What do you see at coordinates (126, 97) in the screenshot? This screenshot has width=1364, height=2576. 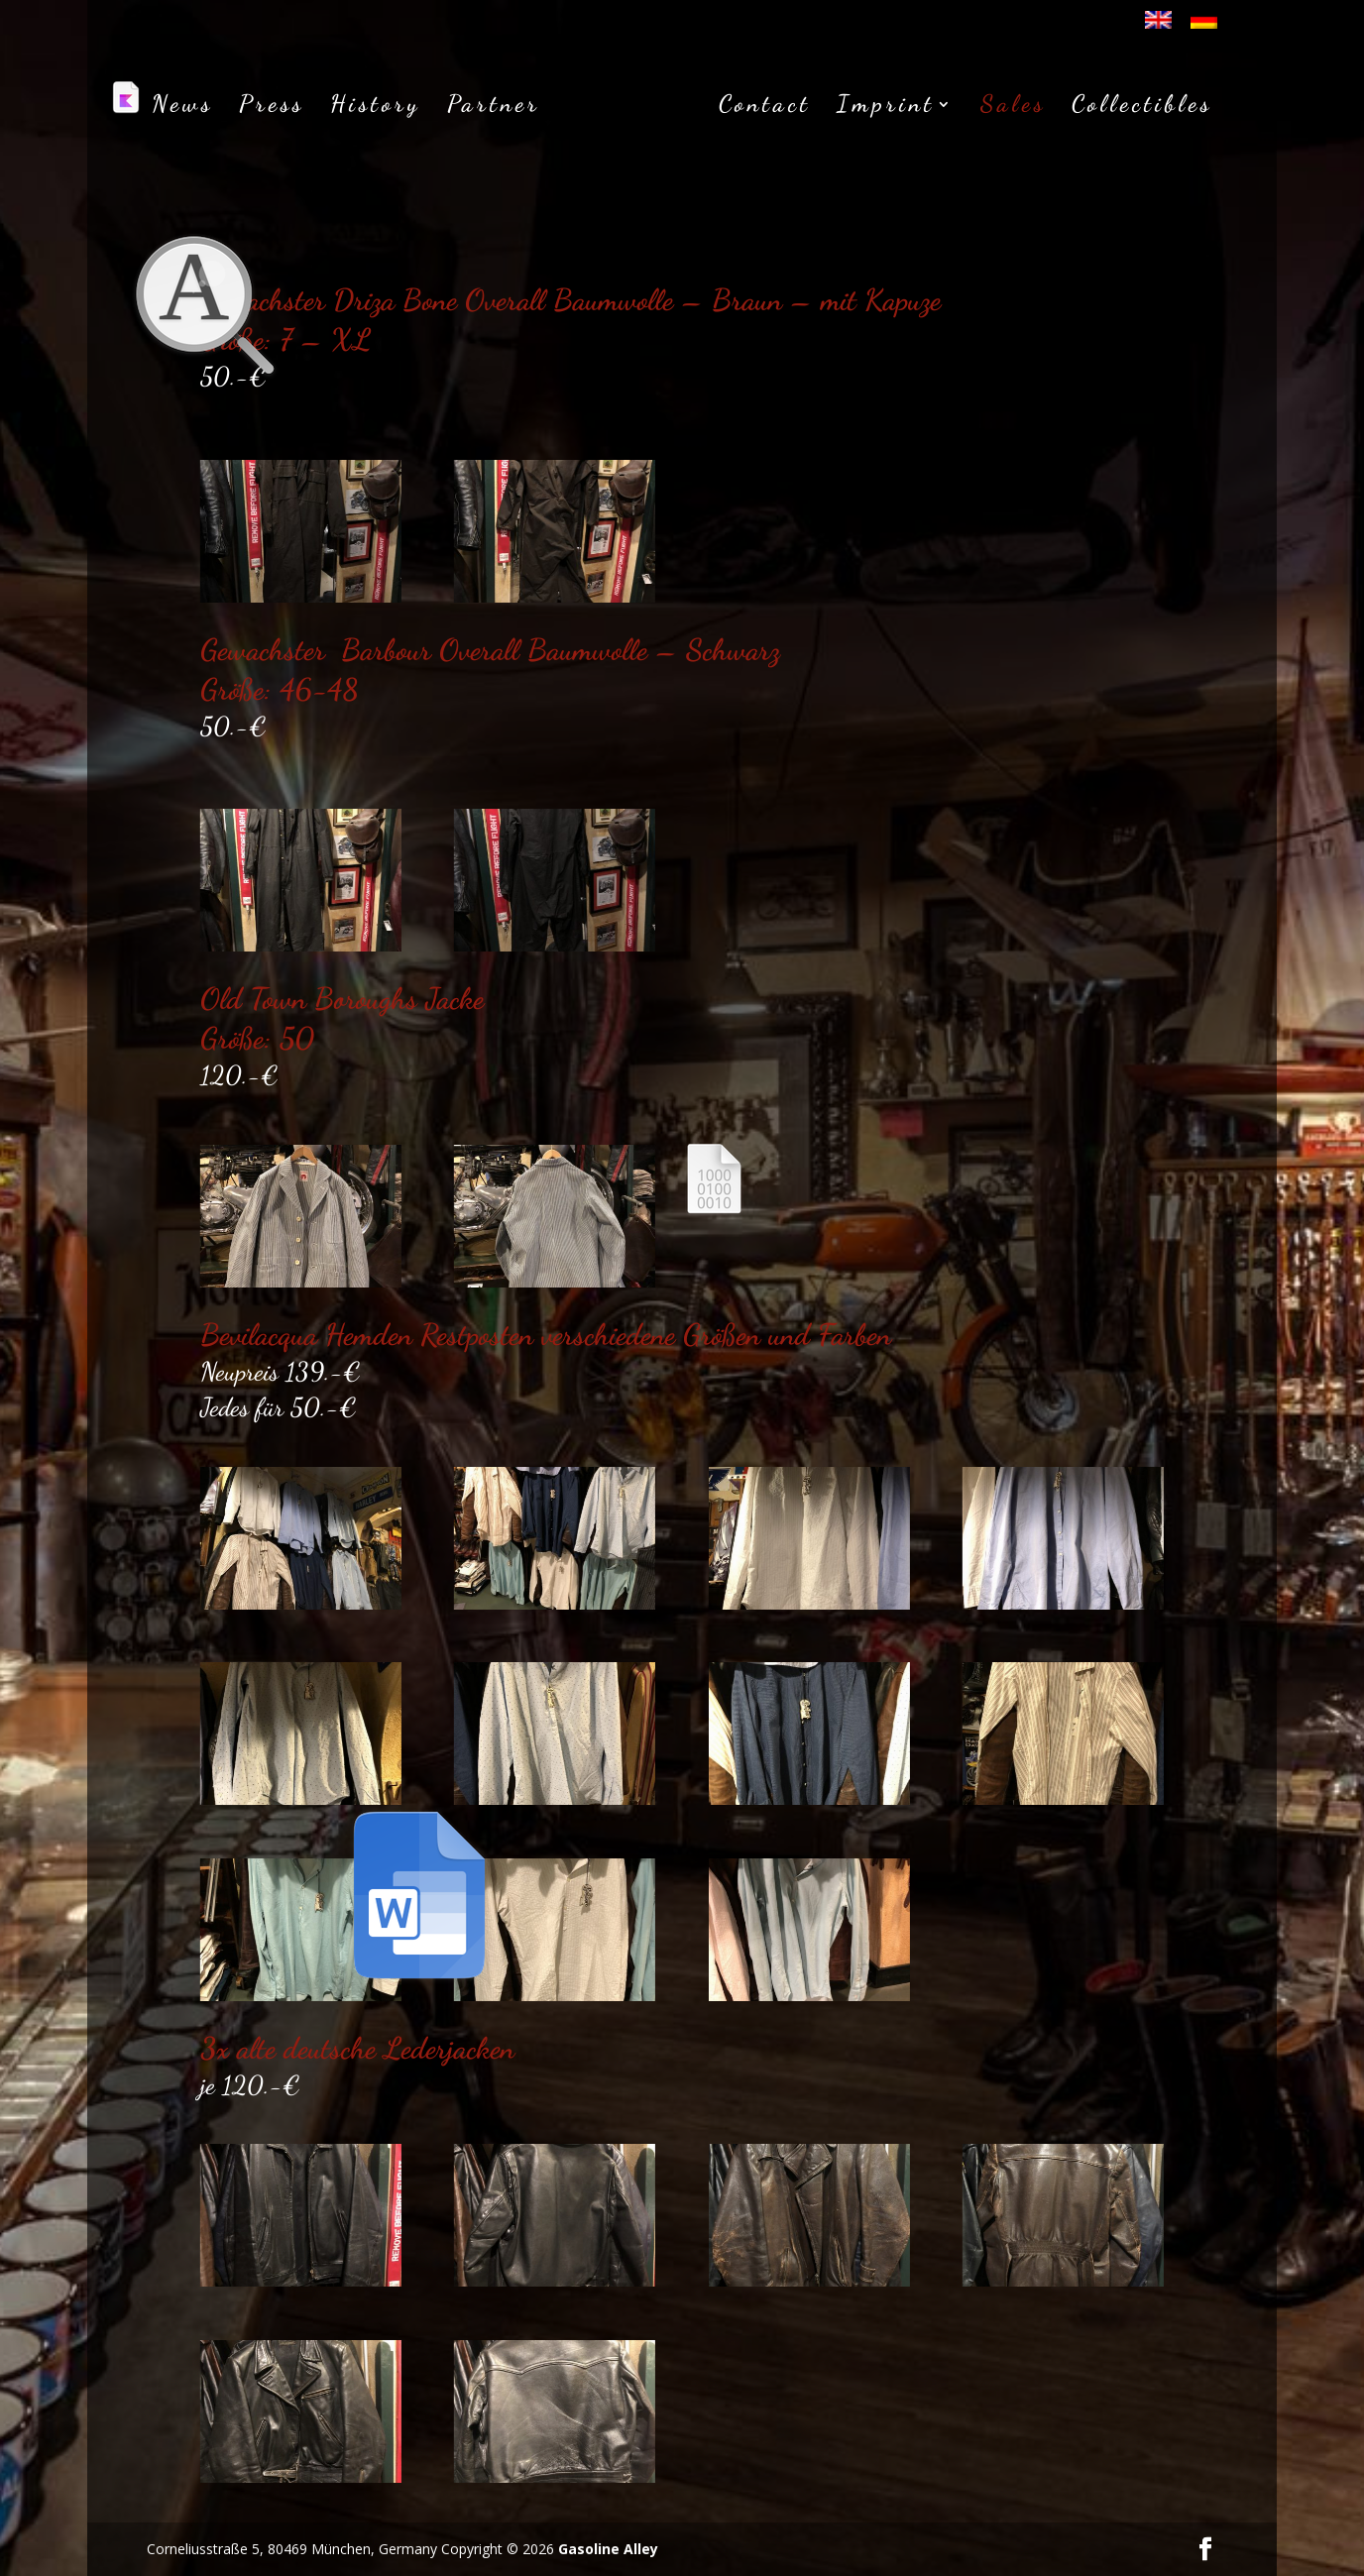 I see `indicates a kotlin source code file` at bounding box center [126, 97].